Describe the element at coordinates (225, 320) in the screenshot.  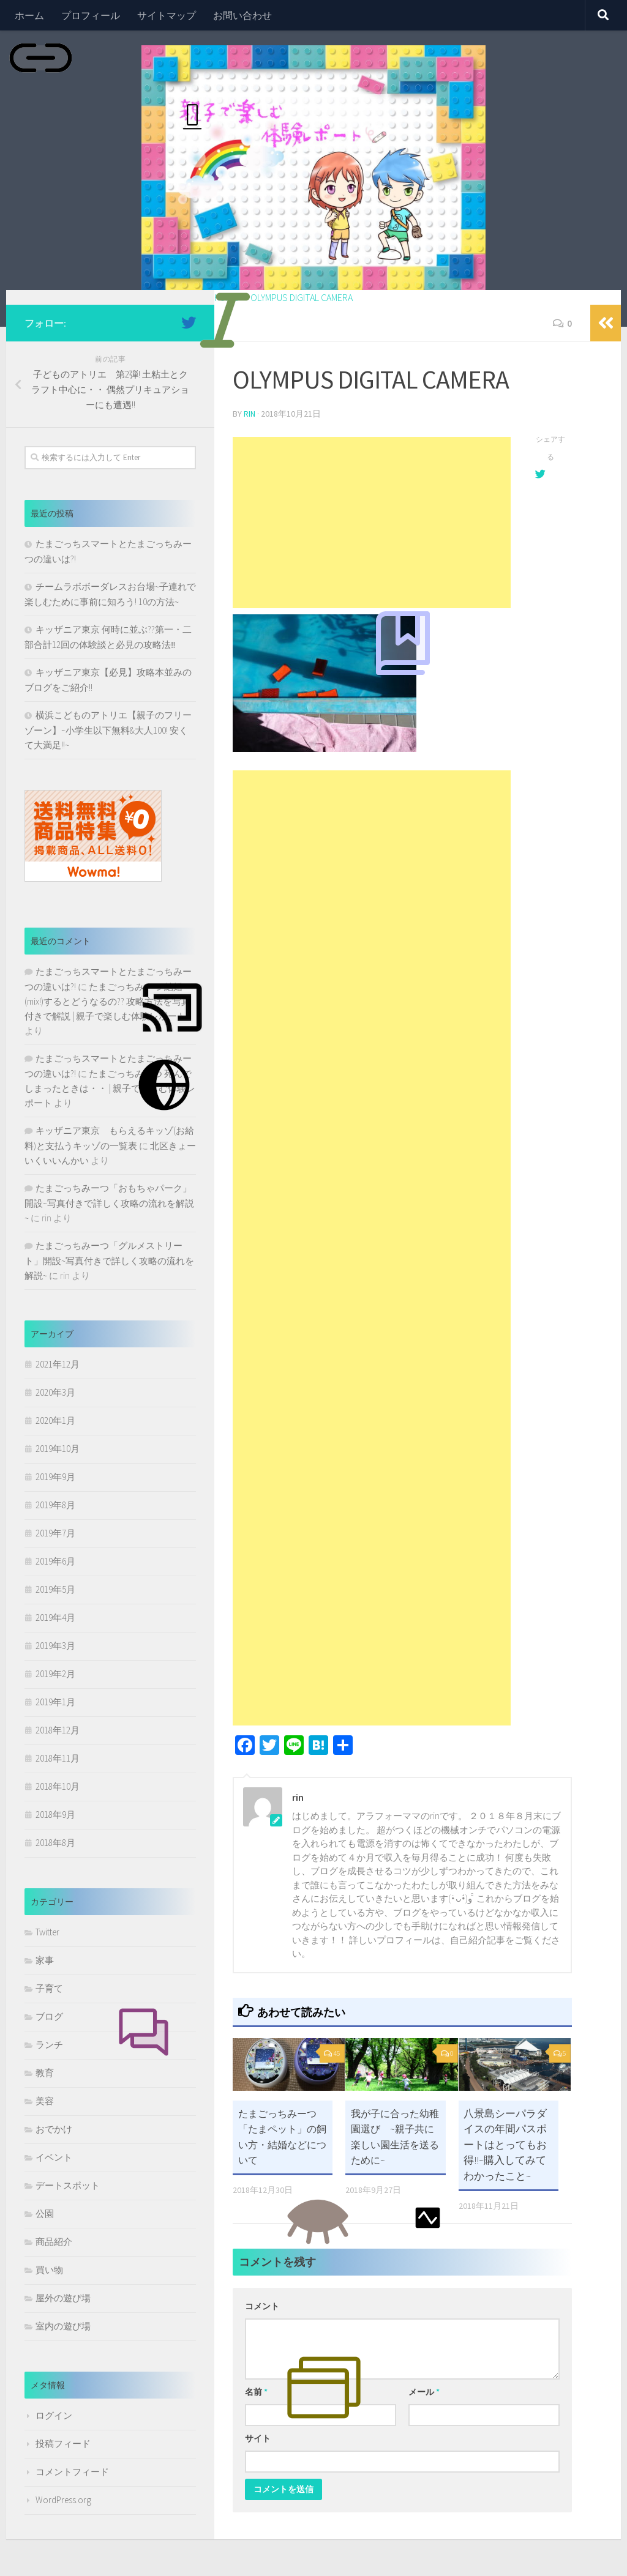
I see `apply italic formatting to selected text` at that location.